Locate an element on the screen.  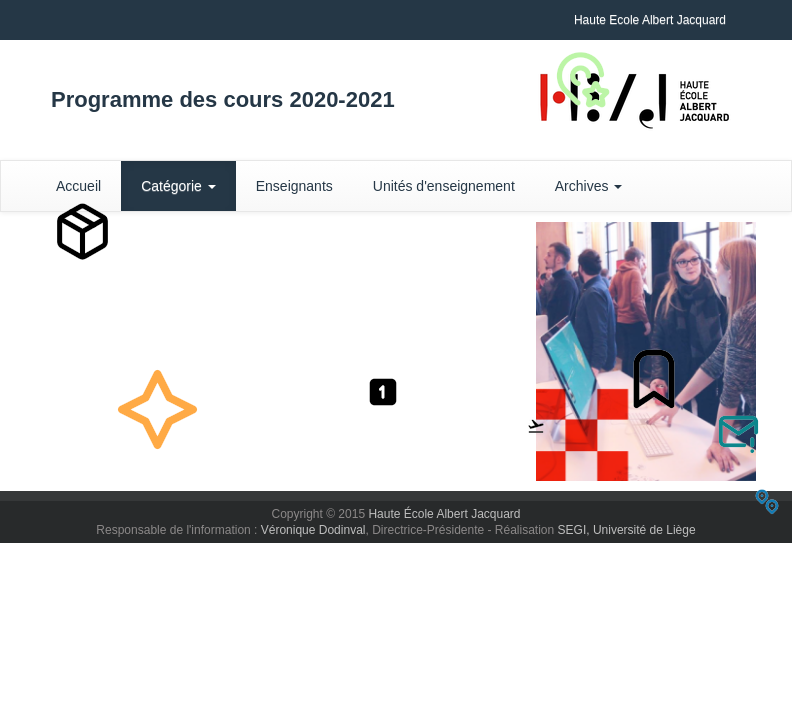
view flight departure information is located at coordinates (536, 426).